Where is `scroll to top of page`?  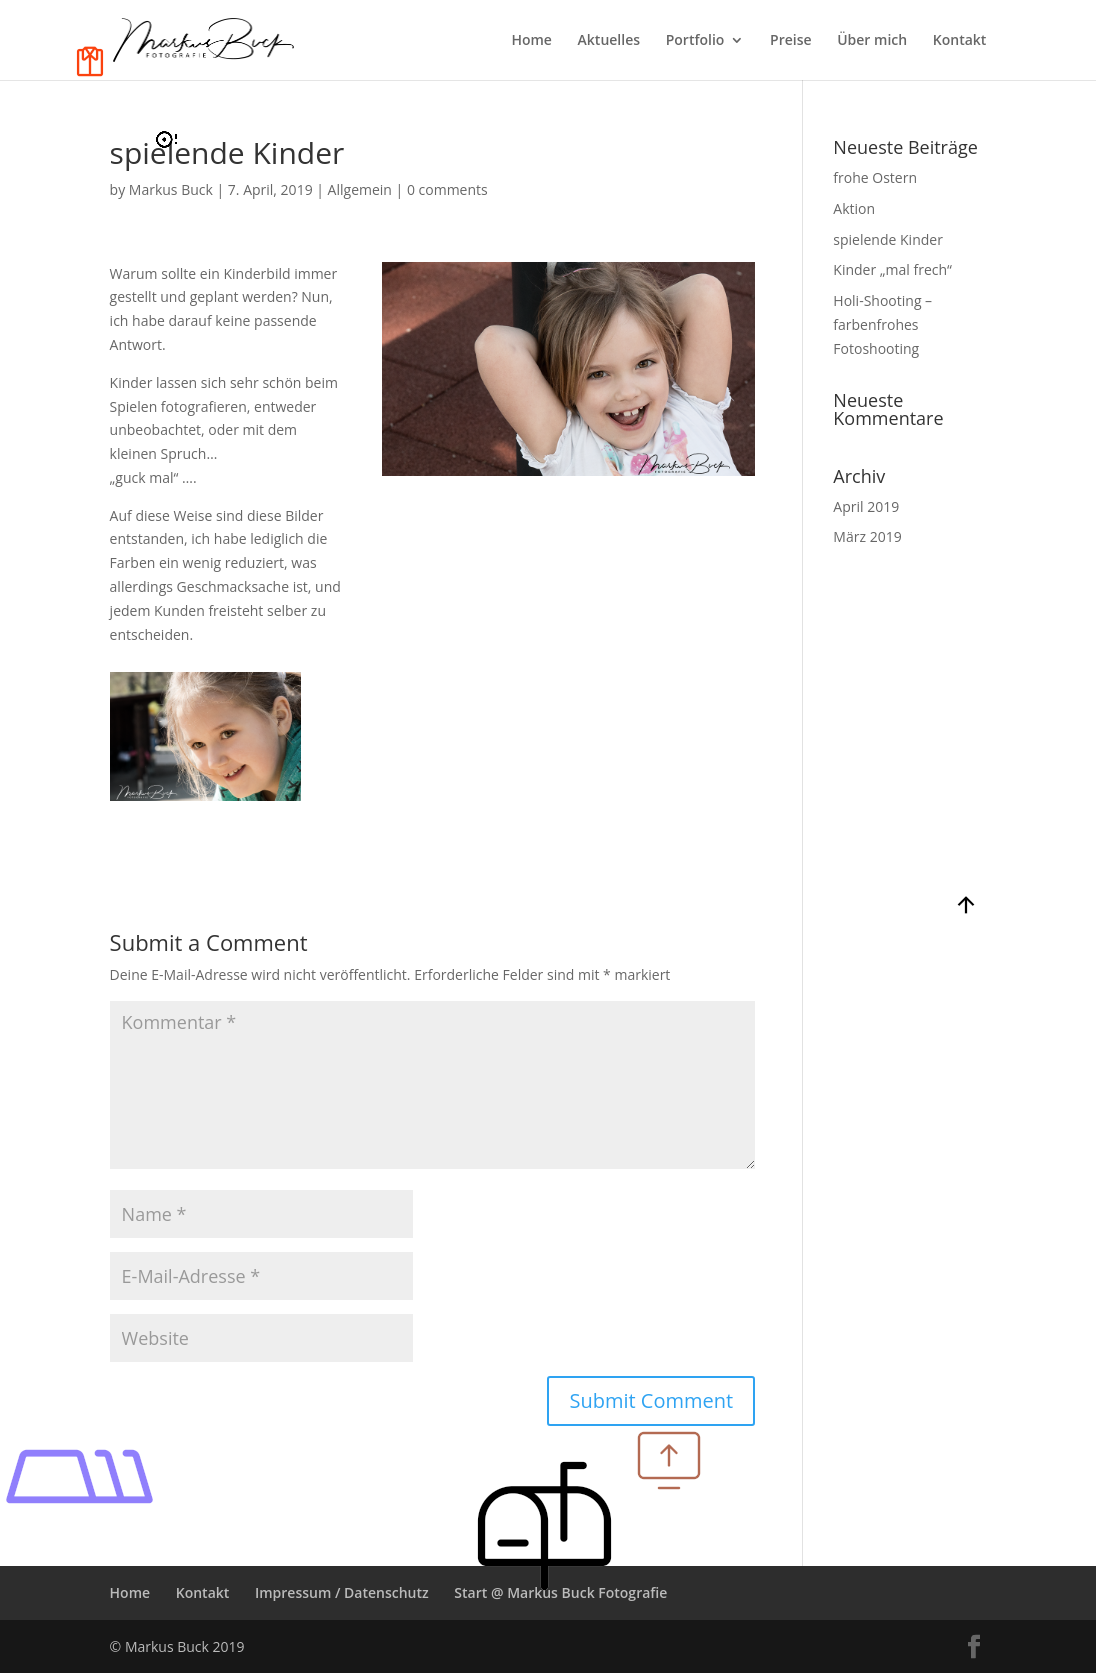
scroll to top of page is located at coordinates (966, 905).